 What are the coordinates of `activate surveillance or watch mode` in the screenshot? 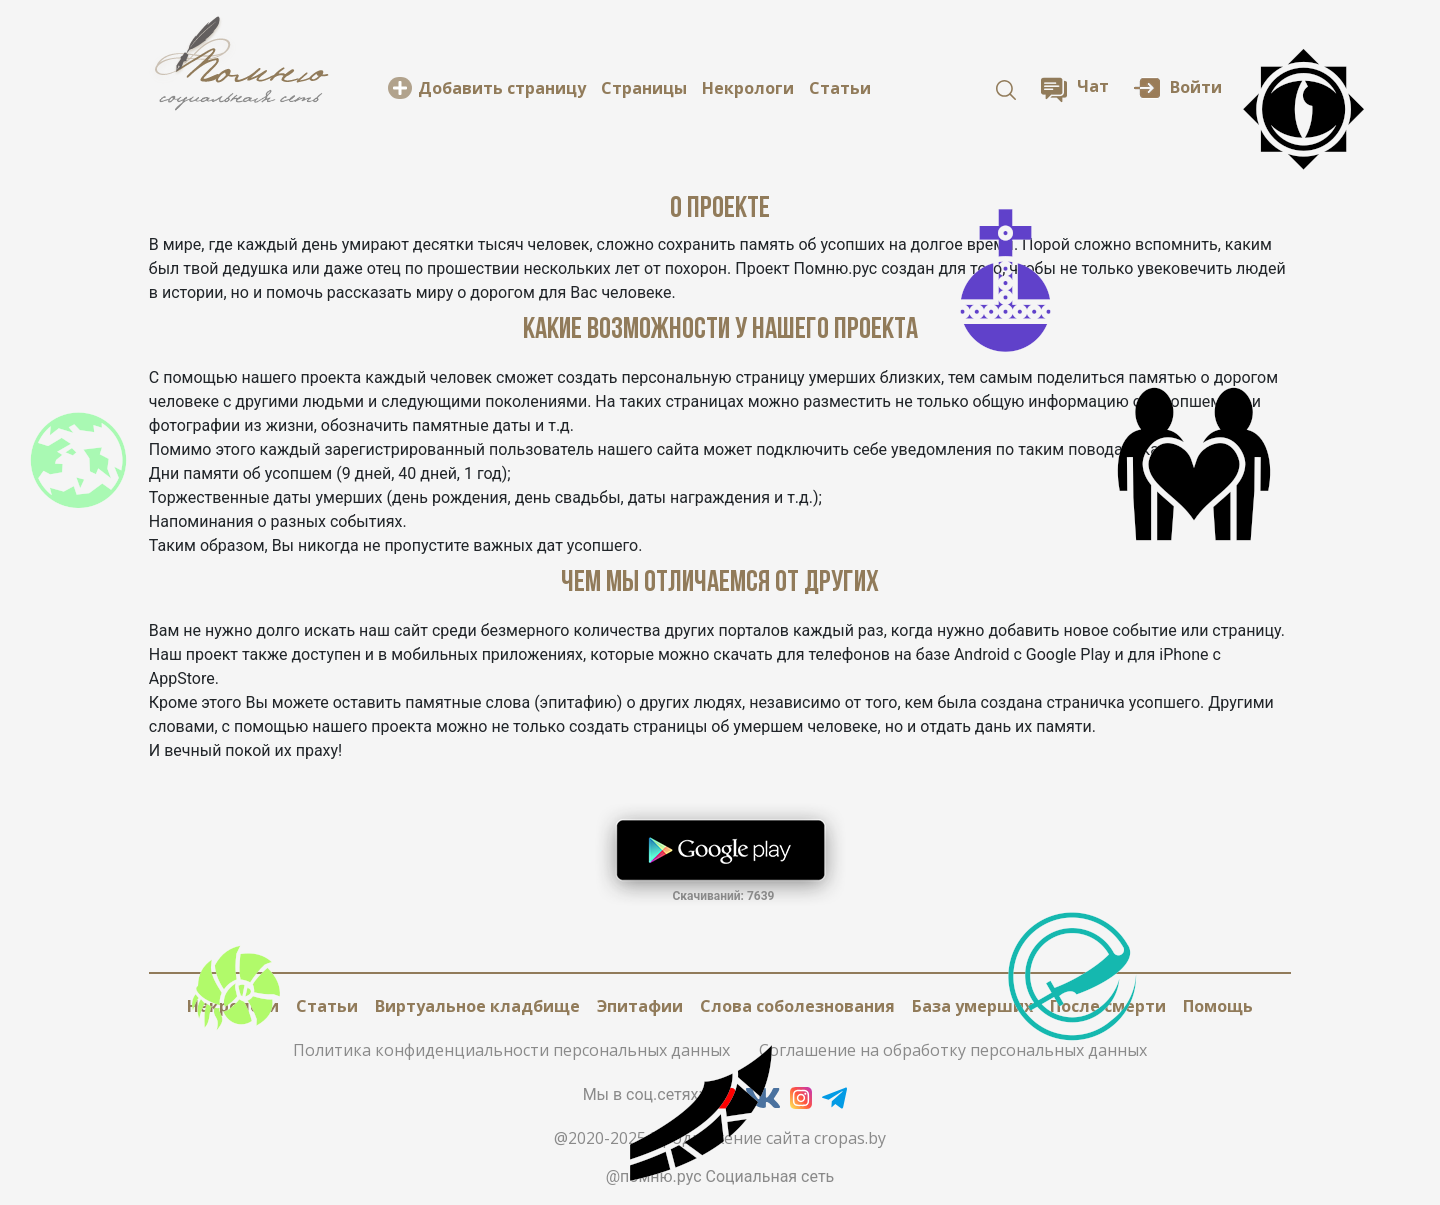 It's located at (1303, 108).